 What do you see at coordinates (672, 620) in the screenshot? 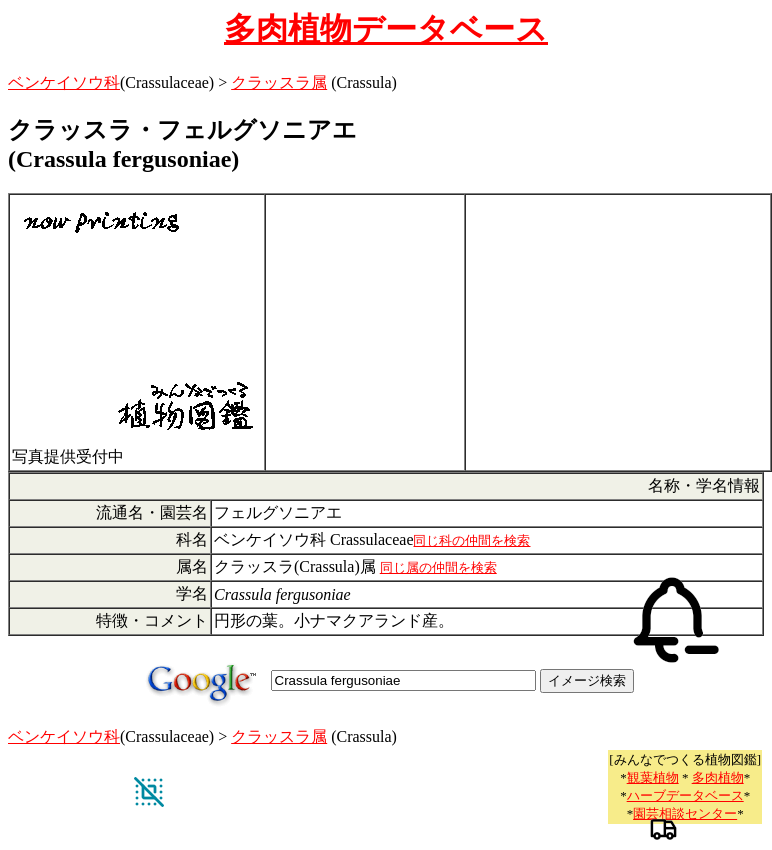
I see `remove or dismiss a notification` at bounding box center [672, 620].